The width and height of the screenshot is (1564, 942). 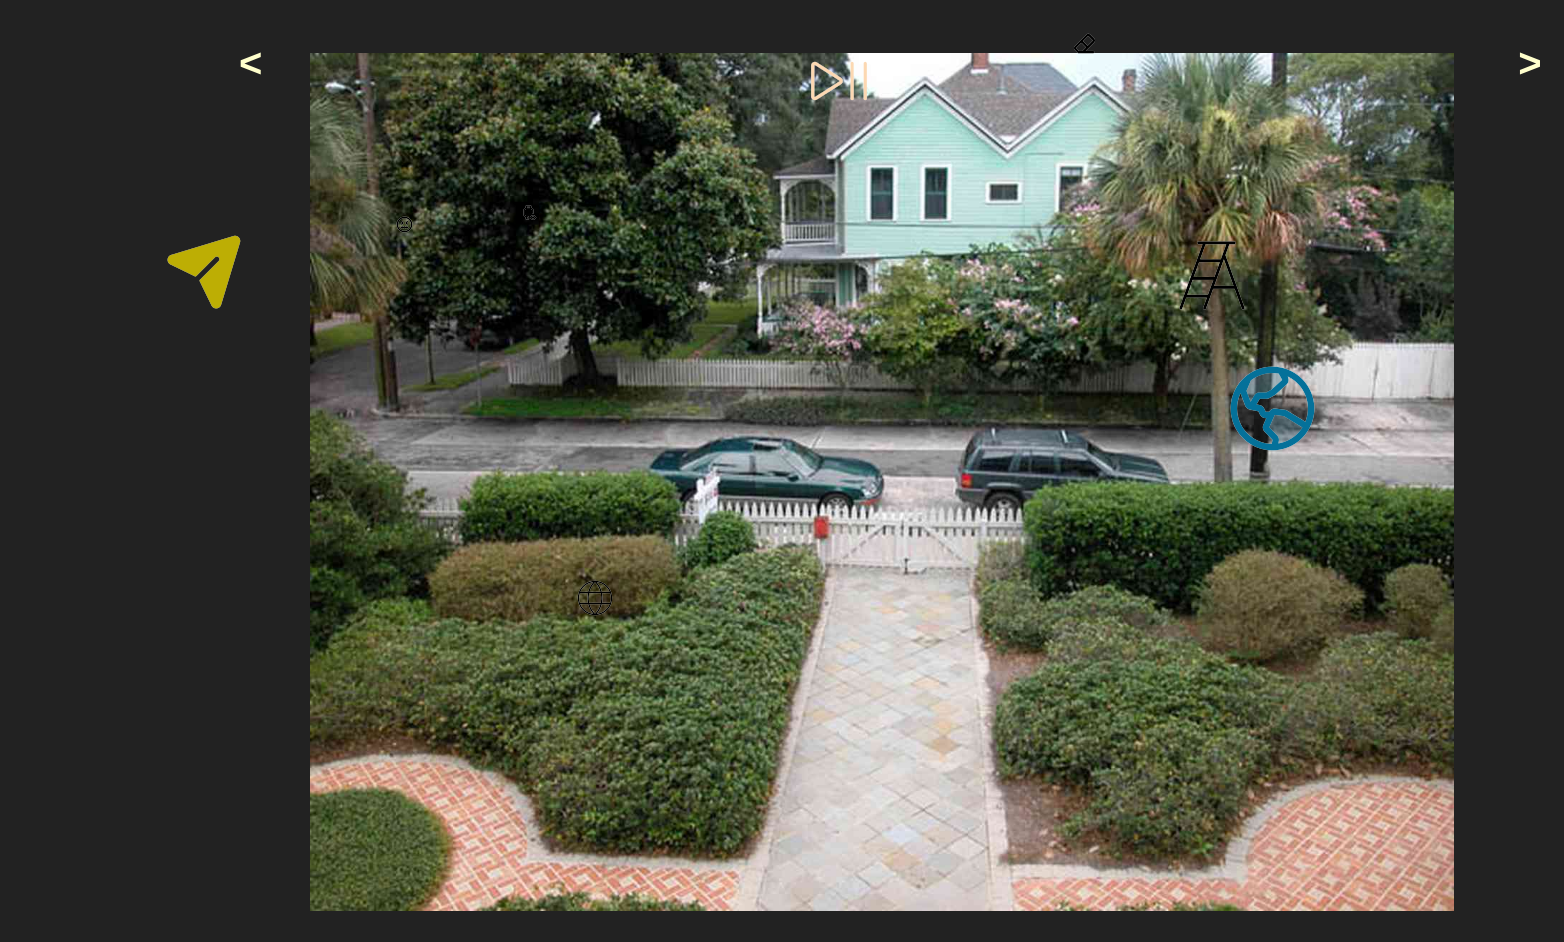 I want to click on switch to global or worldwide view, so click(x=595, y=598).